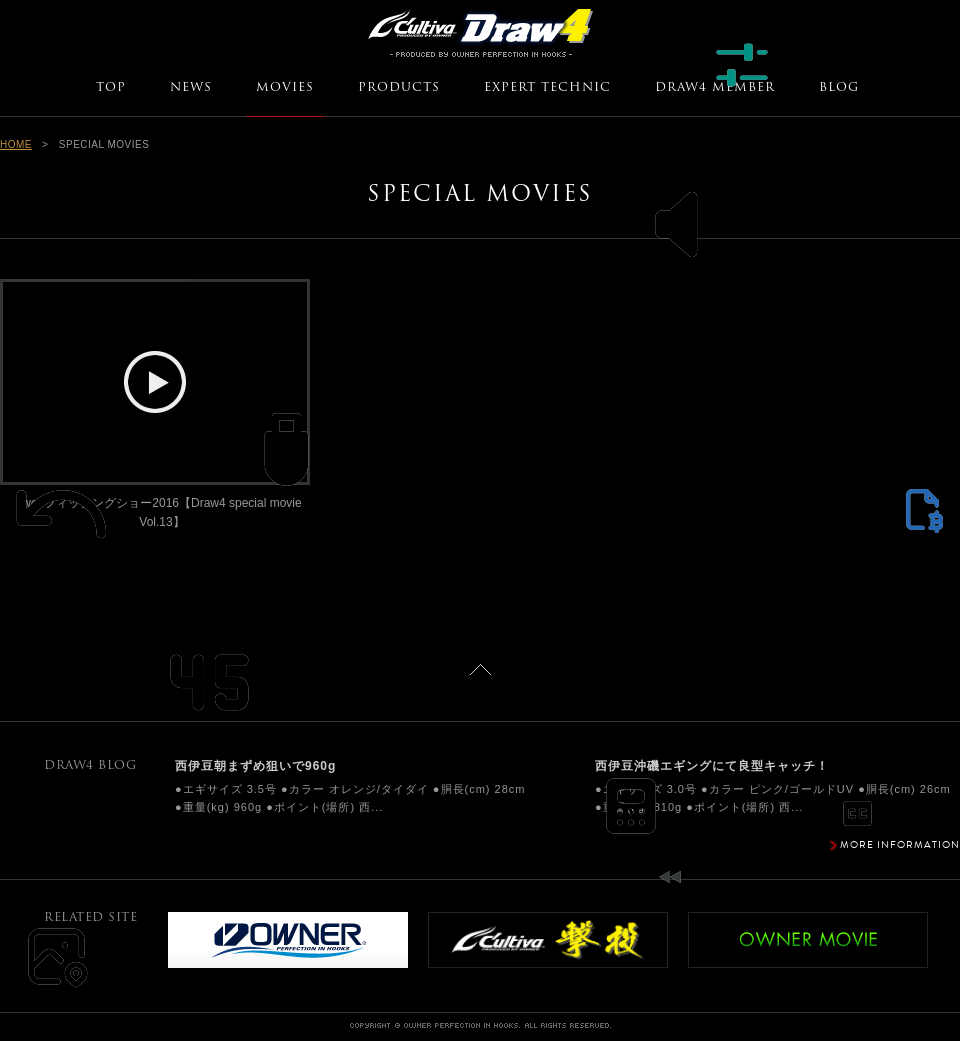 Image resolution: width=960 pixels, height=1041 pixels. Describe the element at coordinates (670, 877) in the screenshot. I see `skip to previous track` at that location.